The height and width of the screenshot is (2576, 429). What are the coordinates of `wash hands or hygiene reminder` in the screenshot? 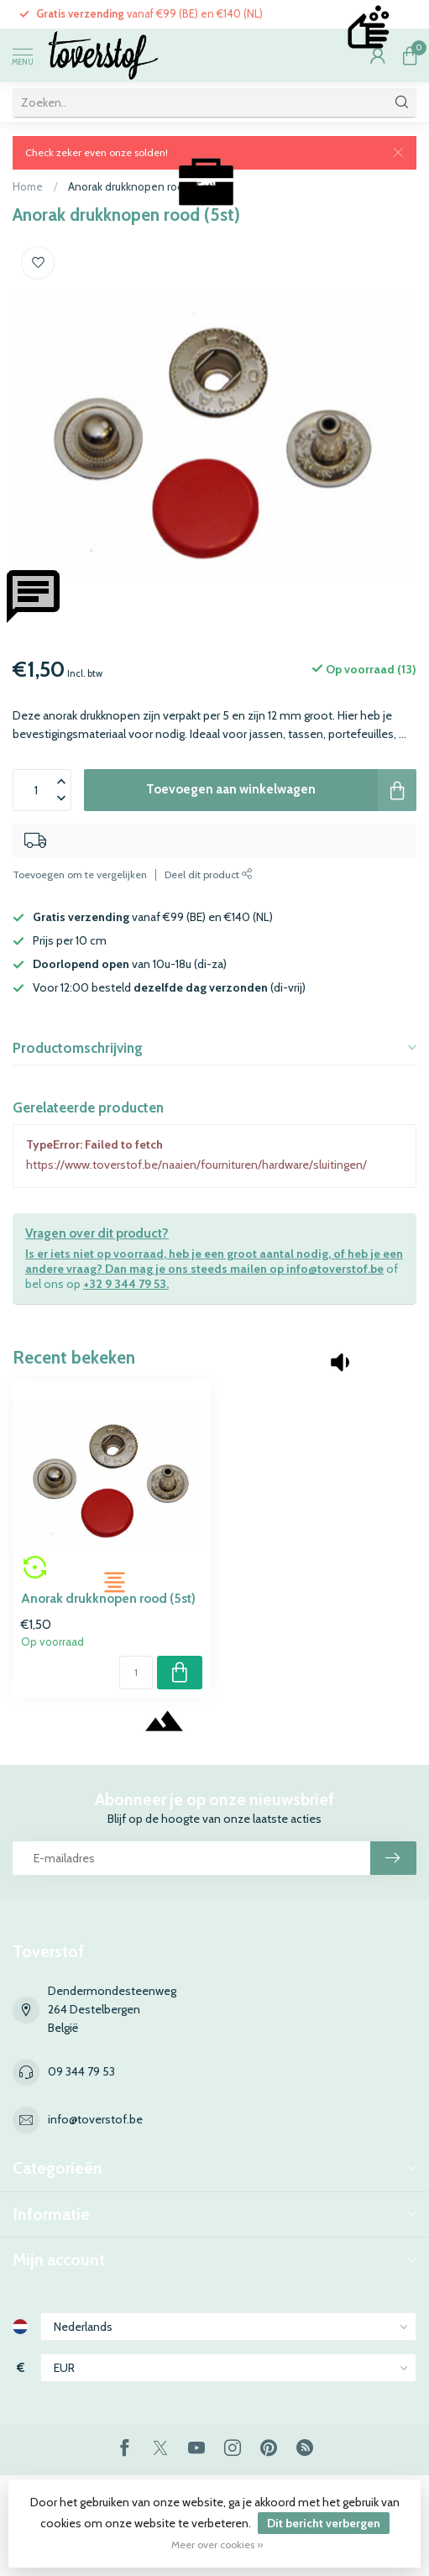 It's located at (369, 27).